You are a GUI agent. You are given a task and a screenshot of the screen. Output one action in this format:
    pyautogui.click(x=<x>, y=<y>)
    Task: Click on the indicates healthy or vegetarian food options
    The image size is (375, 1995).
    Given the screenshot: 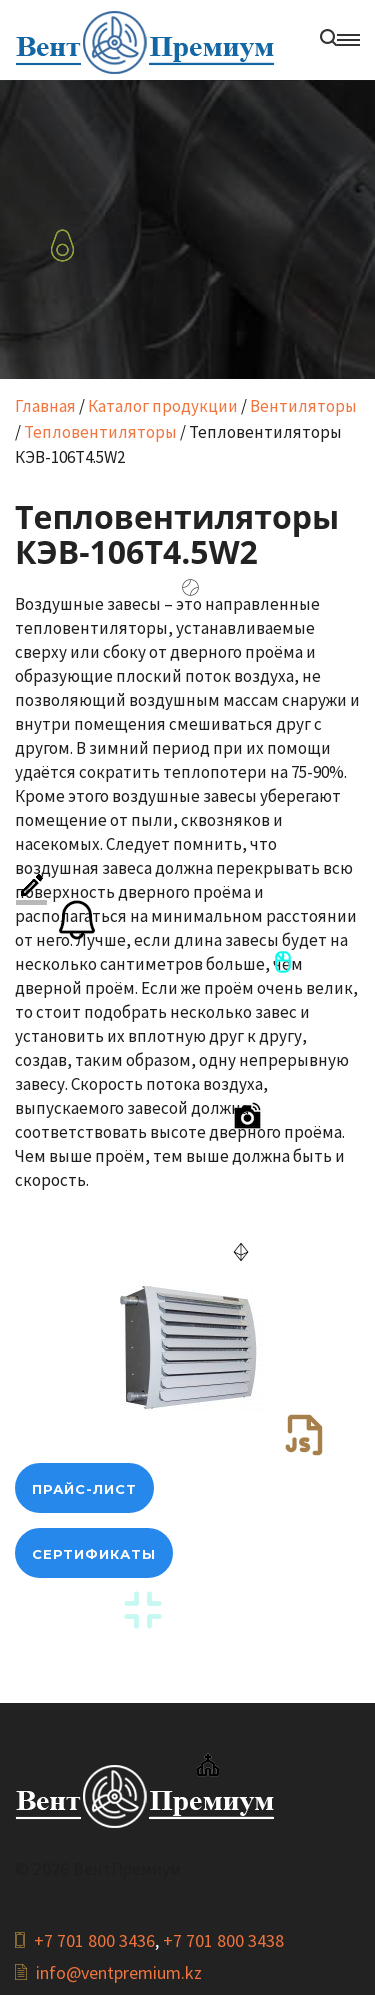 What is the action you would take?
    pyautogui.click(x=62, y=245)
    